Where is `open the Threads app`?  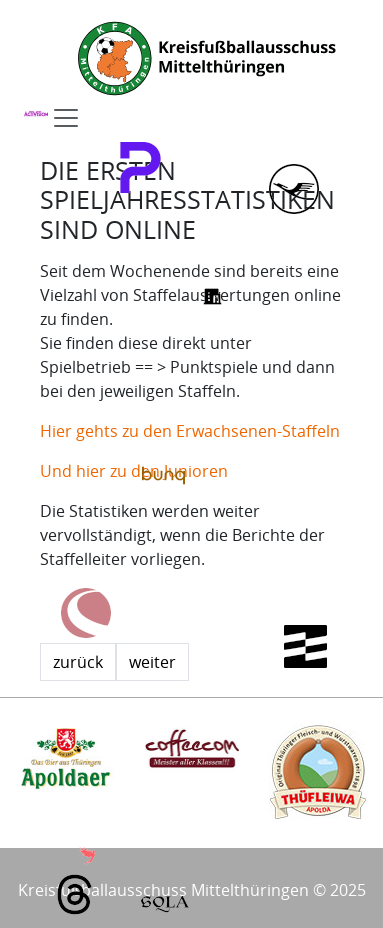
open the Threads app is located at coordinates (74, 894).